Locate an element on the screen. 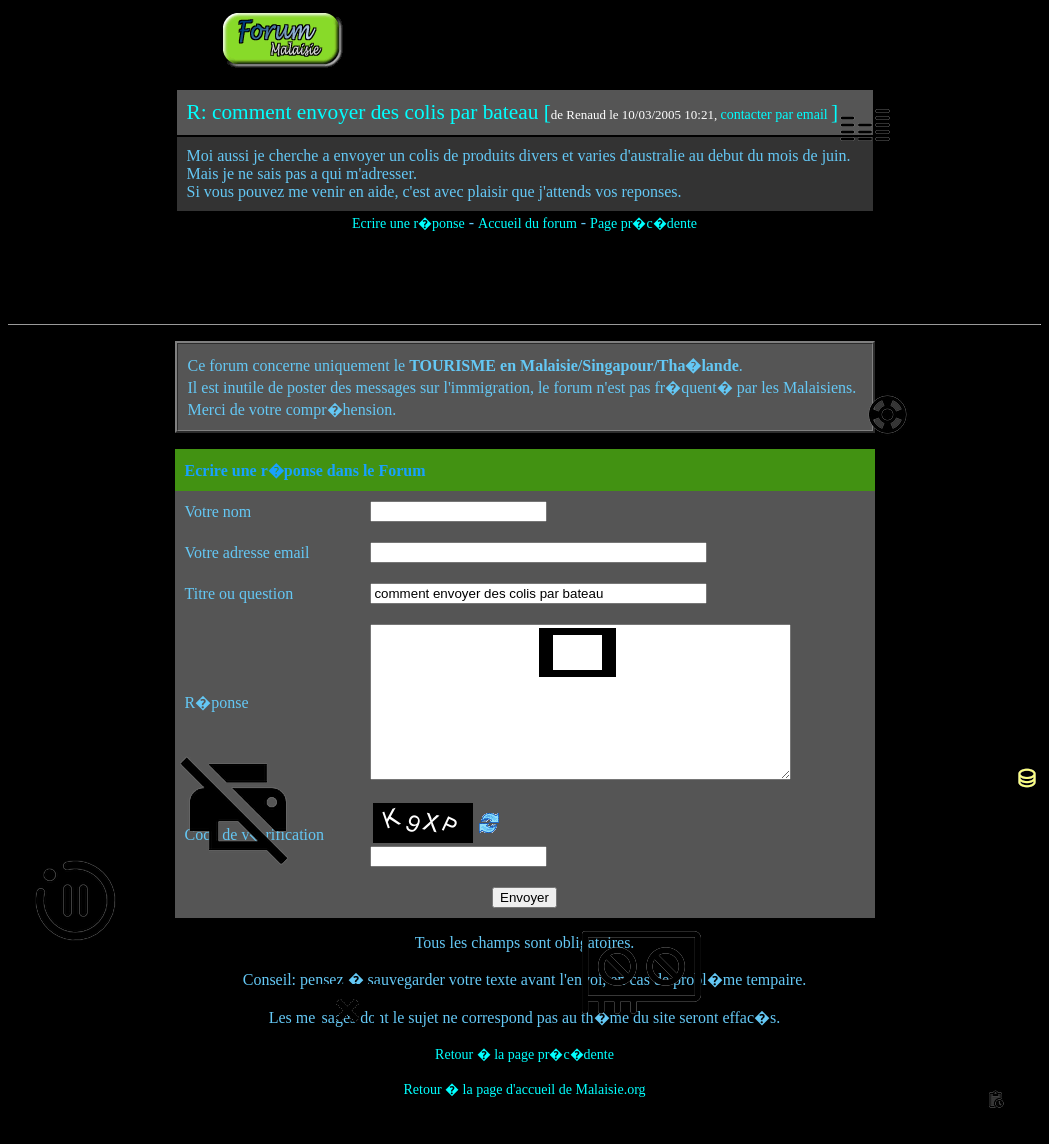  adjust audio equalizer settings is located at coordinates (865, 125).